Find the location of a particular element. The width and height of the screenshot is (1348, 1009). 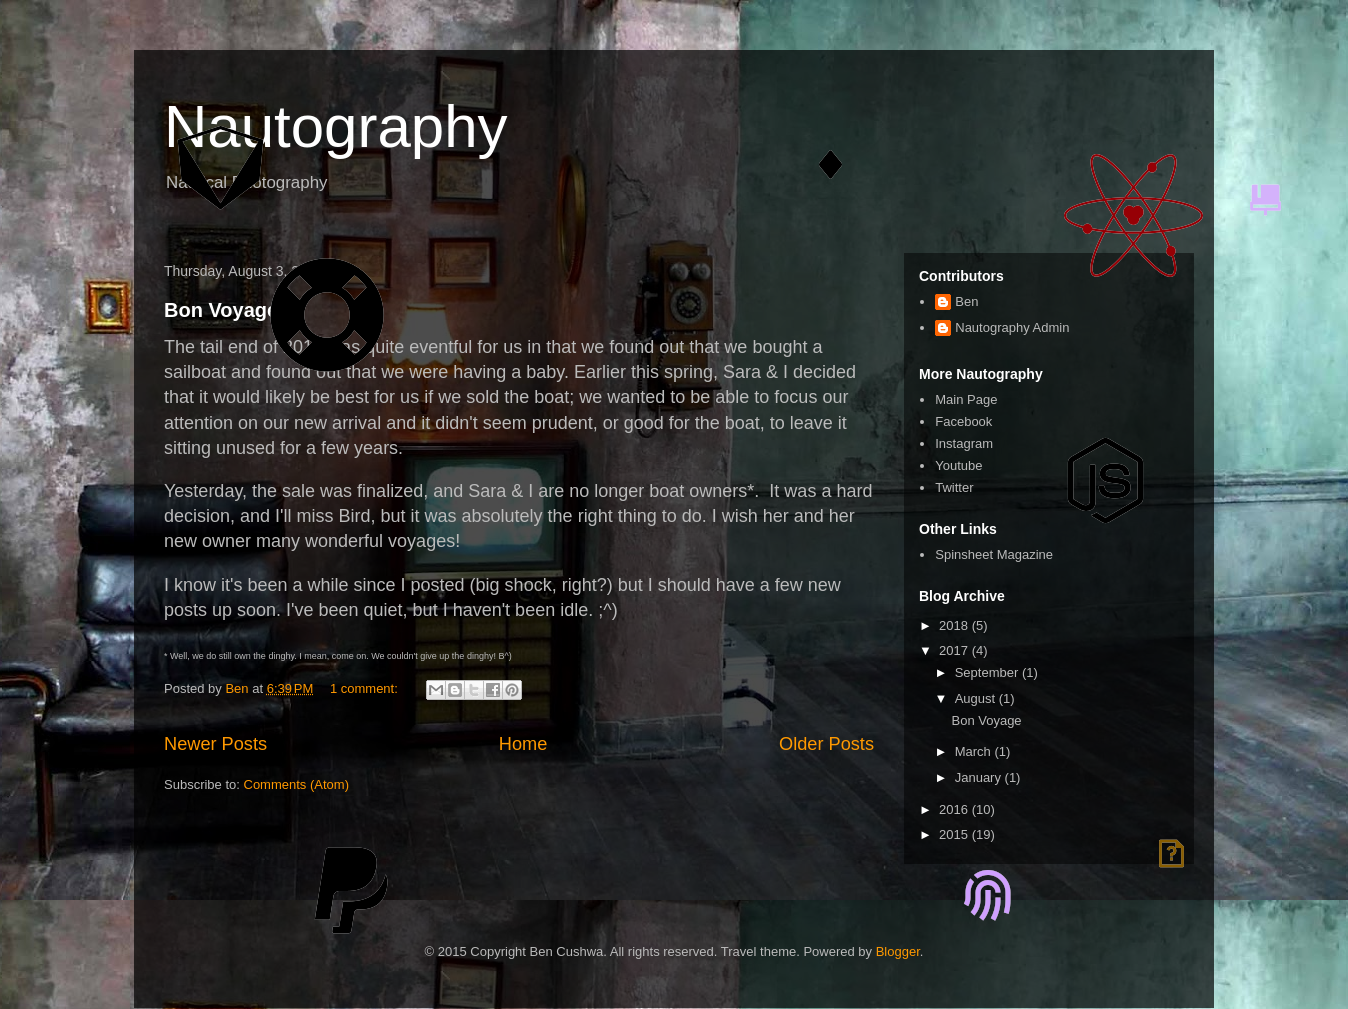

unknown or unrecognized file type is located at coordinates (1171, 853).